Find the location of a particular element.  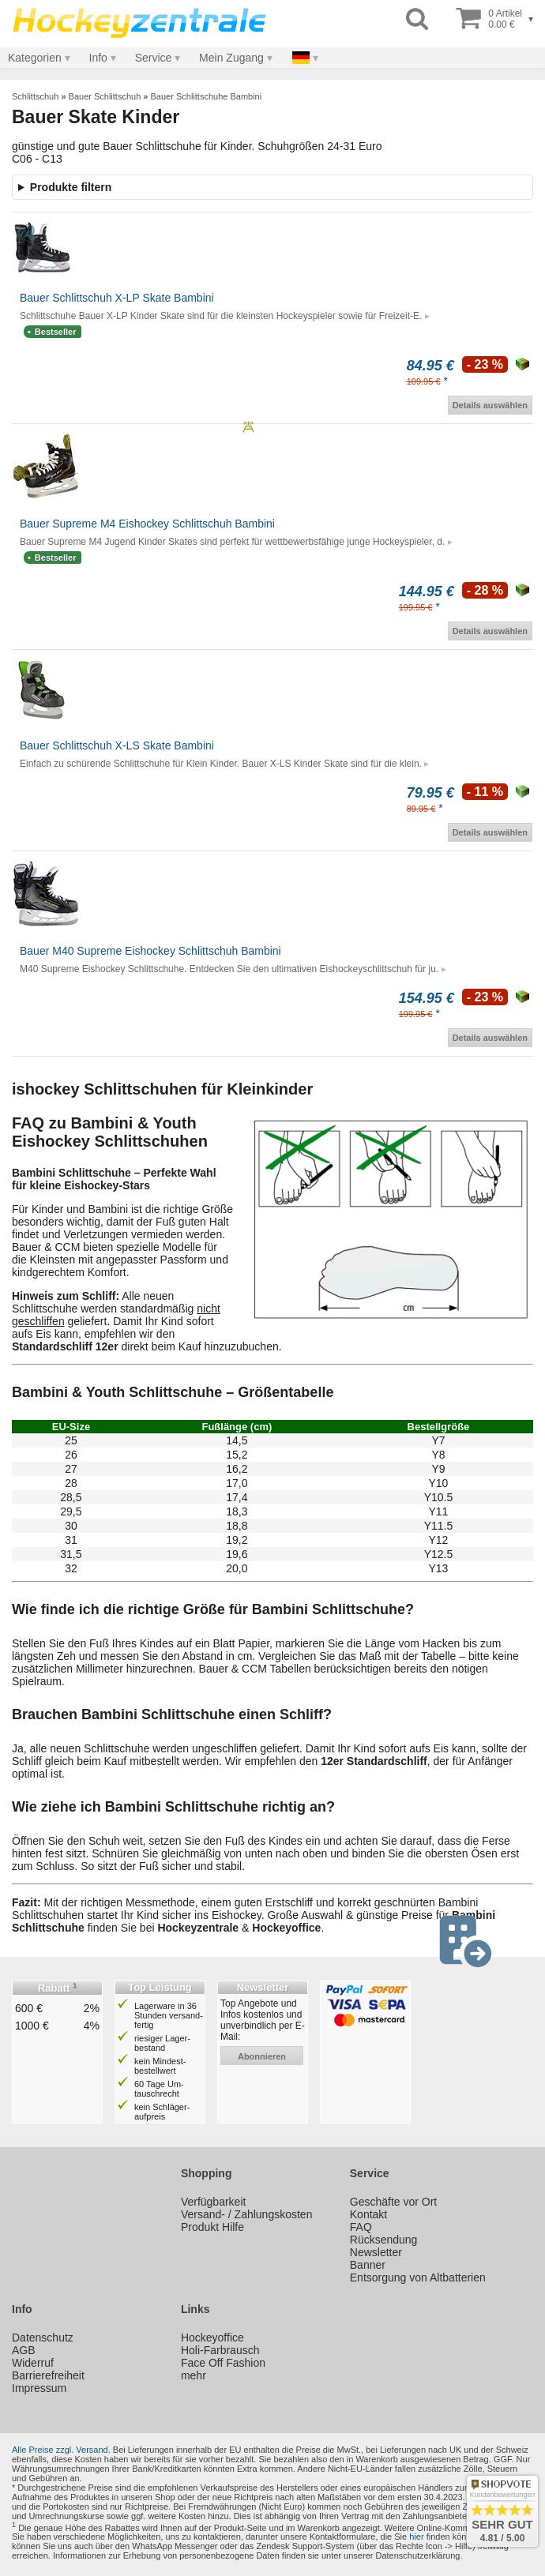

indicates volcanic or geothermal activity is located at coordinates (248, 426).